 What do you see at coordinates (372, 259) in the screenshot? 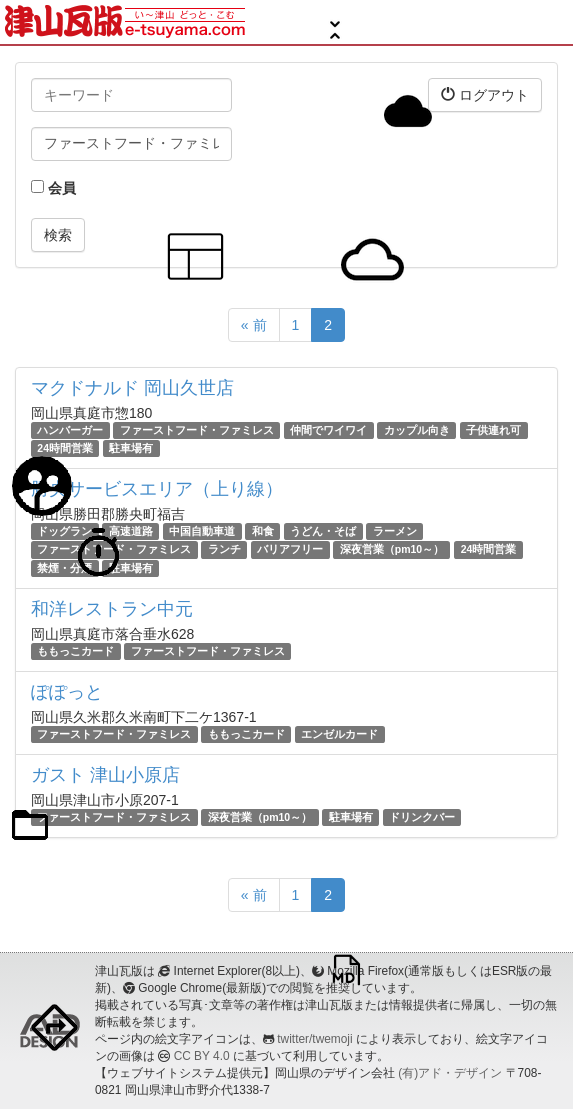
I see `view current weather conditions` at bounding box center [372, 259].